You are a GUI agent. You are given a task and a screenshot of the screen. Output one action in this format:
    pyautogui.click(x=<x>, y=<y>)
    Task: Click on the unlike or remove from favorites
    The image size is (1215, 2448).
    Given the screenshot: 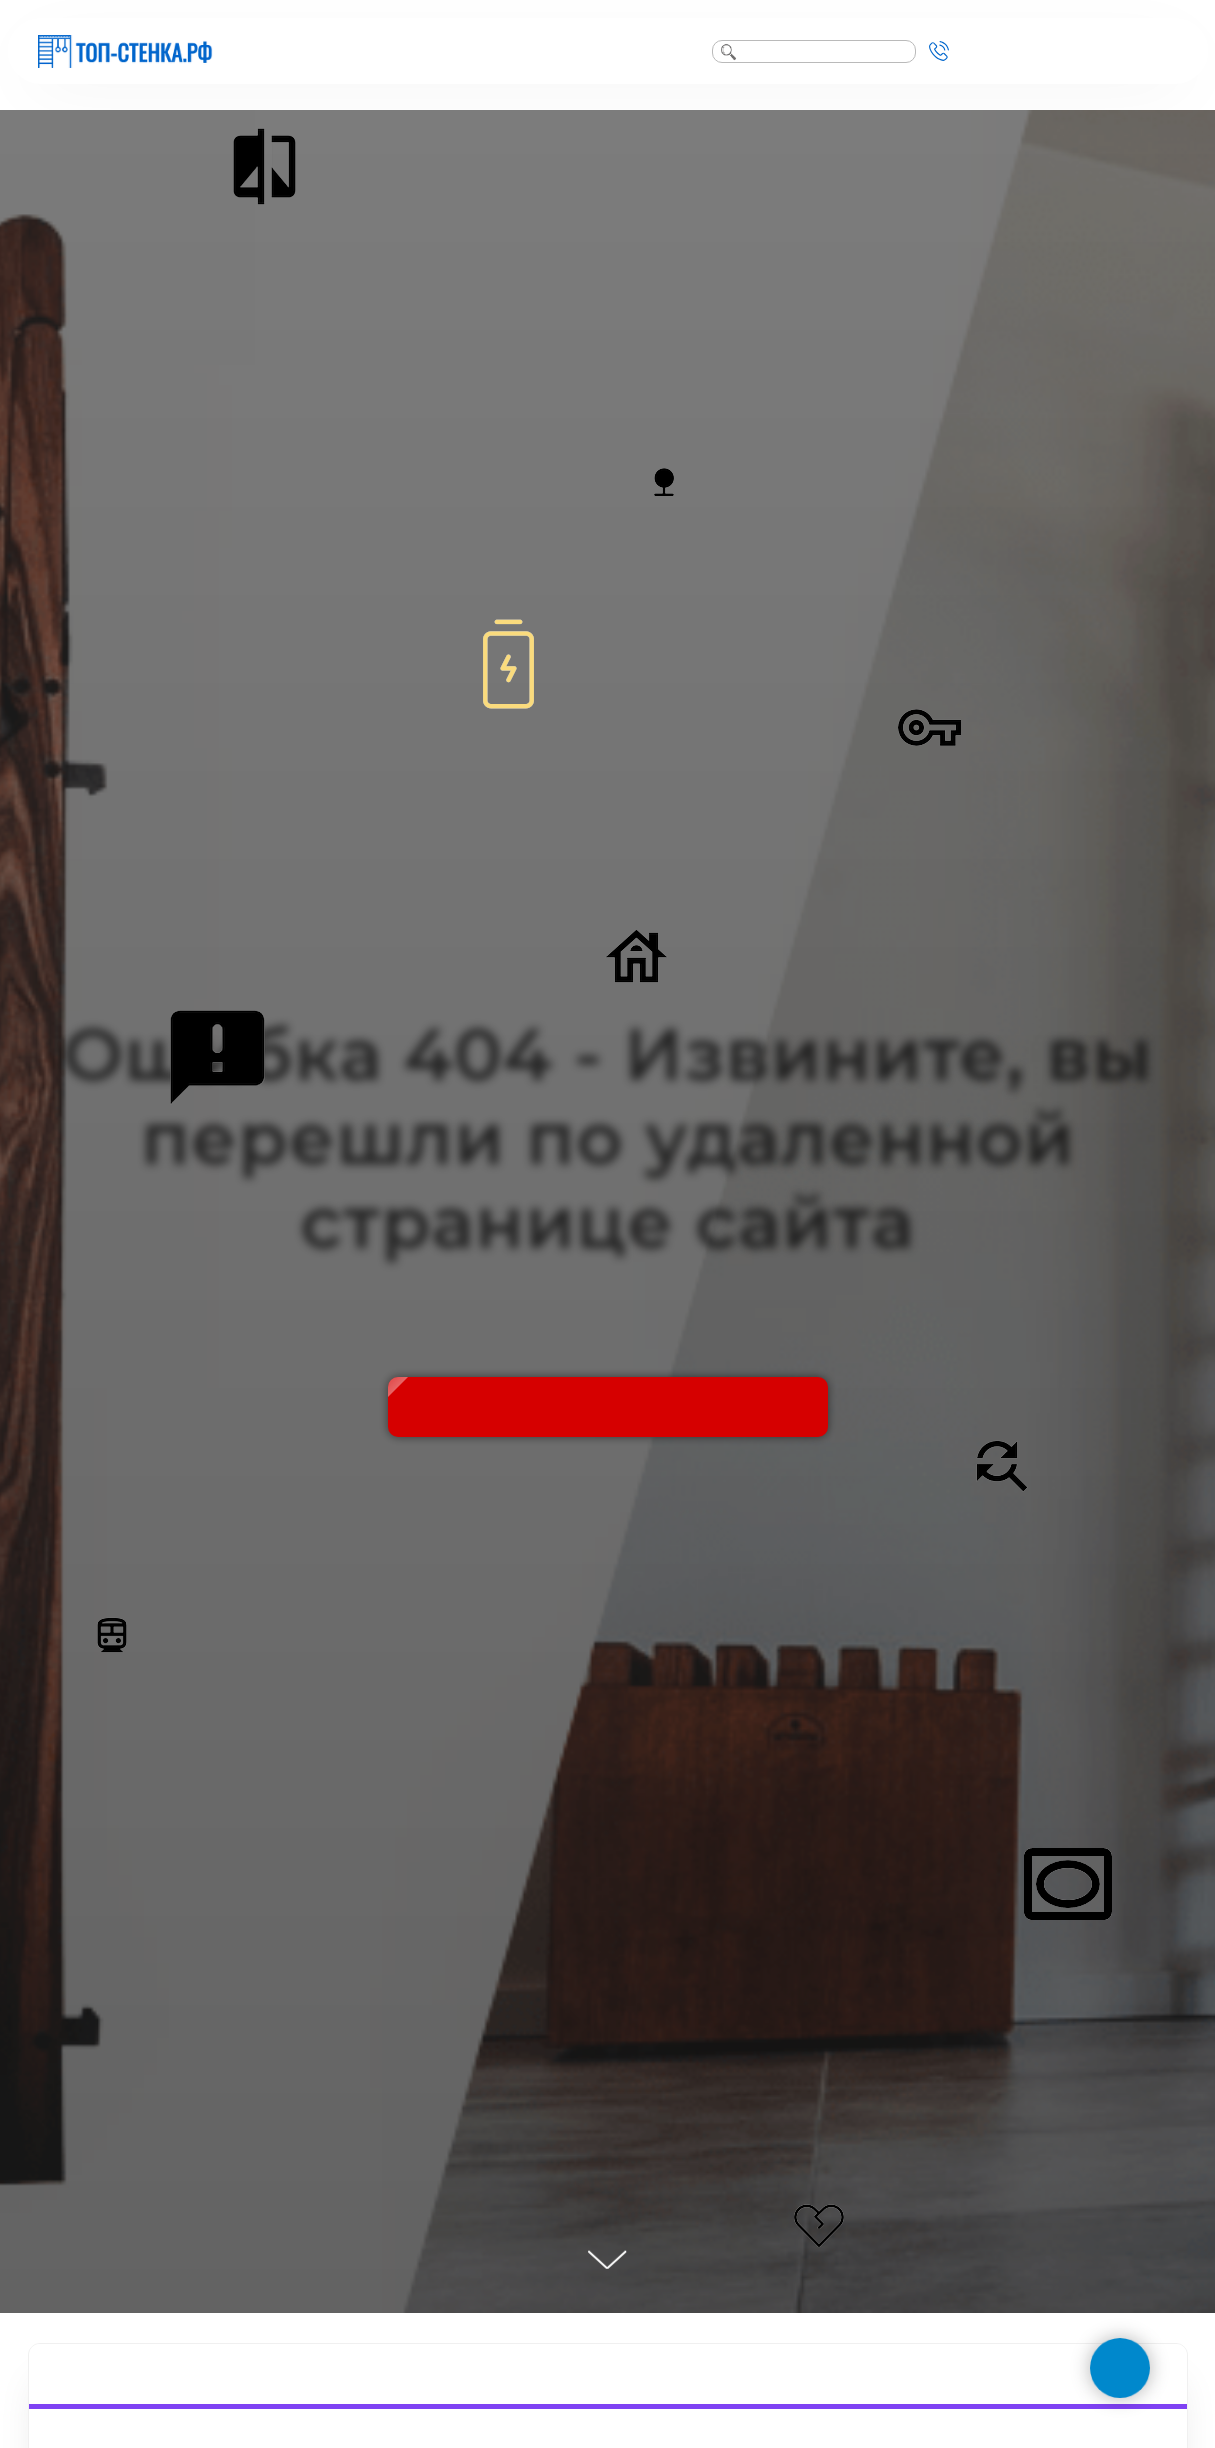 What is the action you would take?
    pyautogui.click(x=819, y=2224)
    